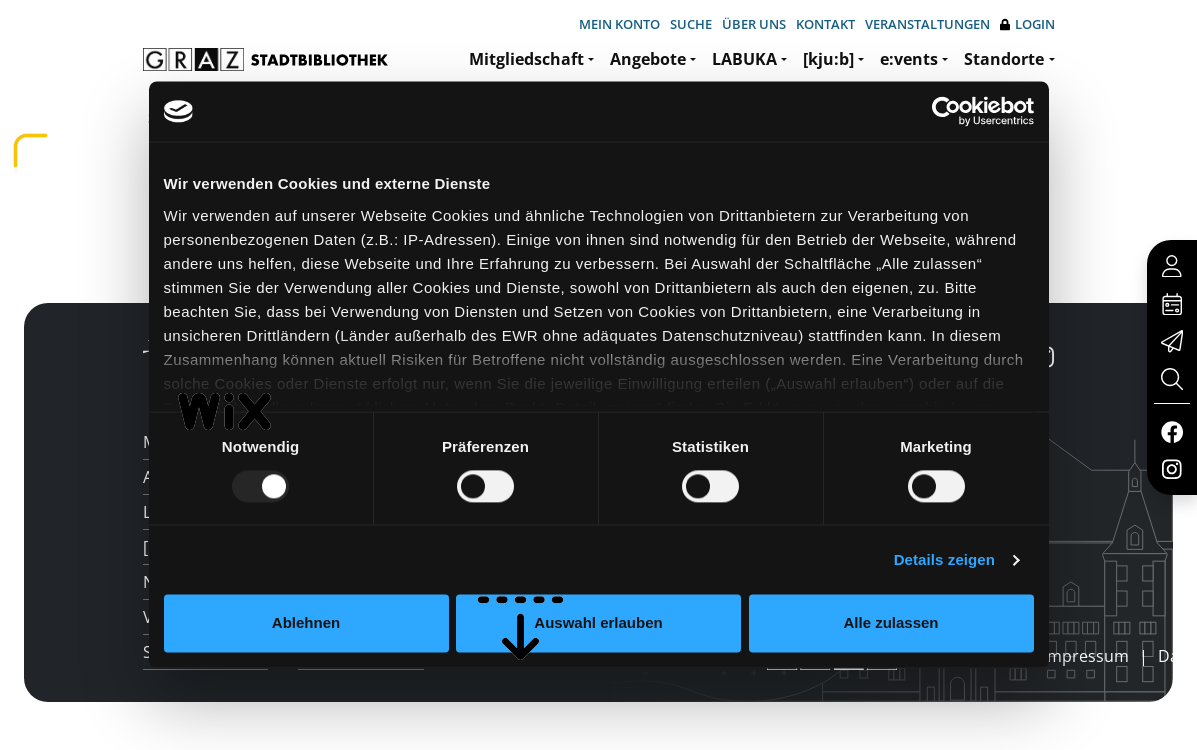 Image resolution: width=1197 pixels, height=750 pixels. I want to click on expand collapsed content below, so click(520, 627).